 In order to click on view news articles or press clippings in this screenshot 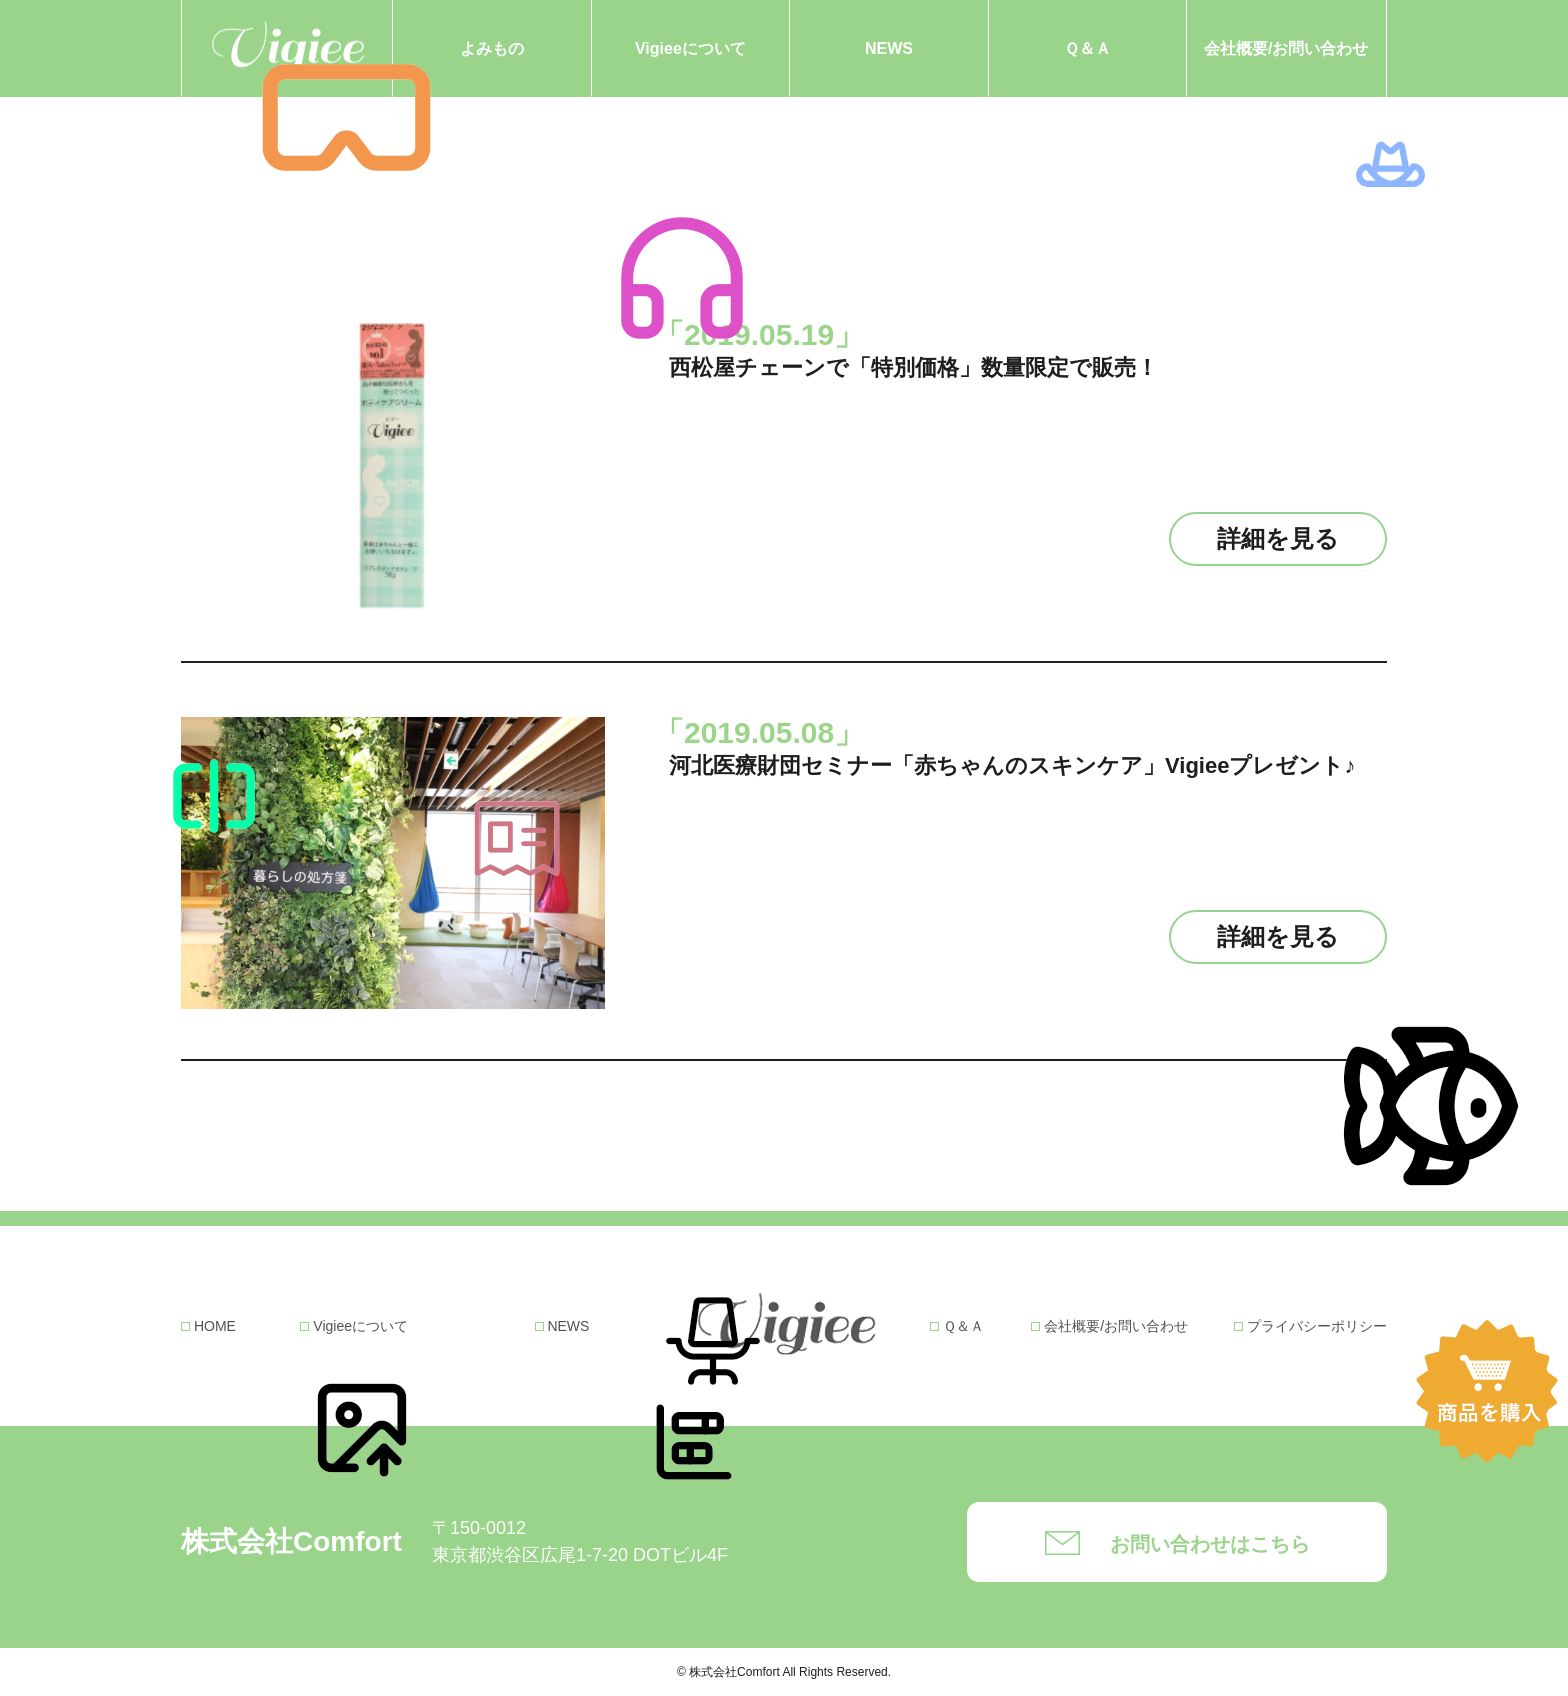, I will do `click(517, 837)`.